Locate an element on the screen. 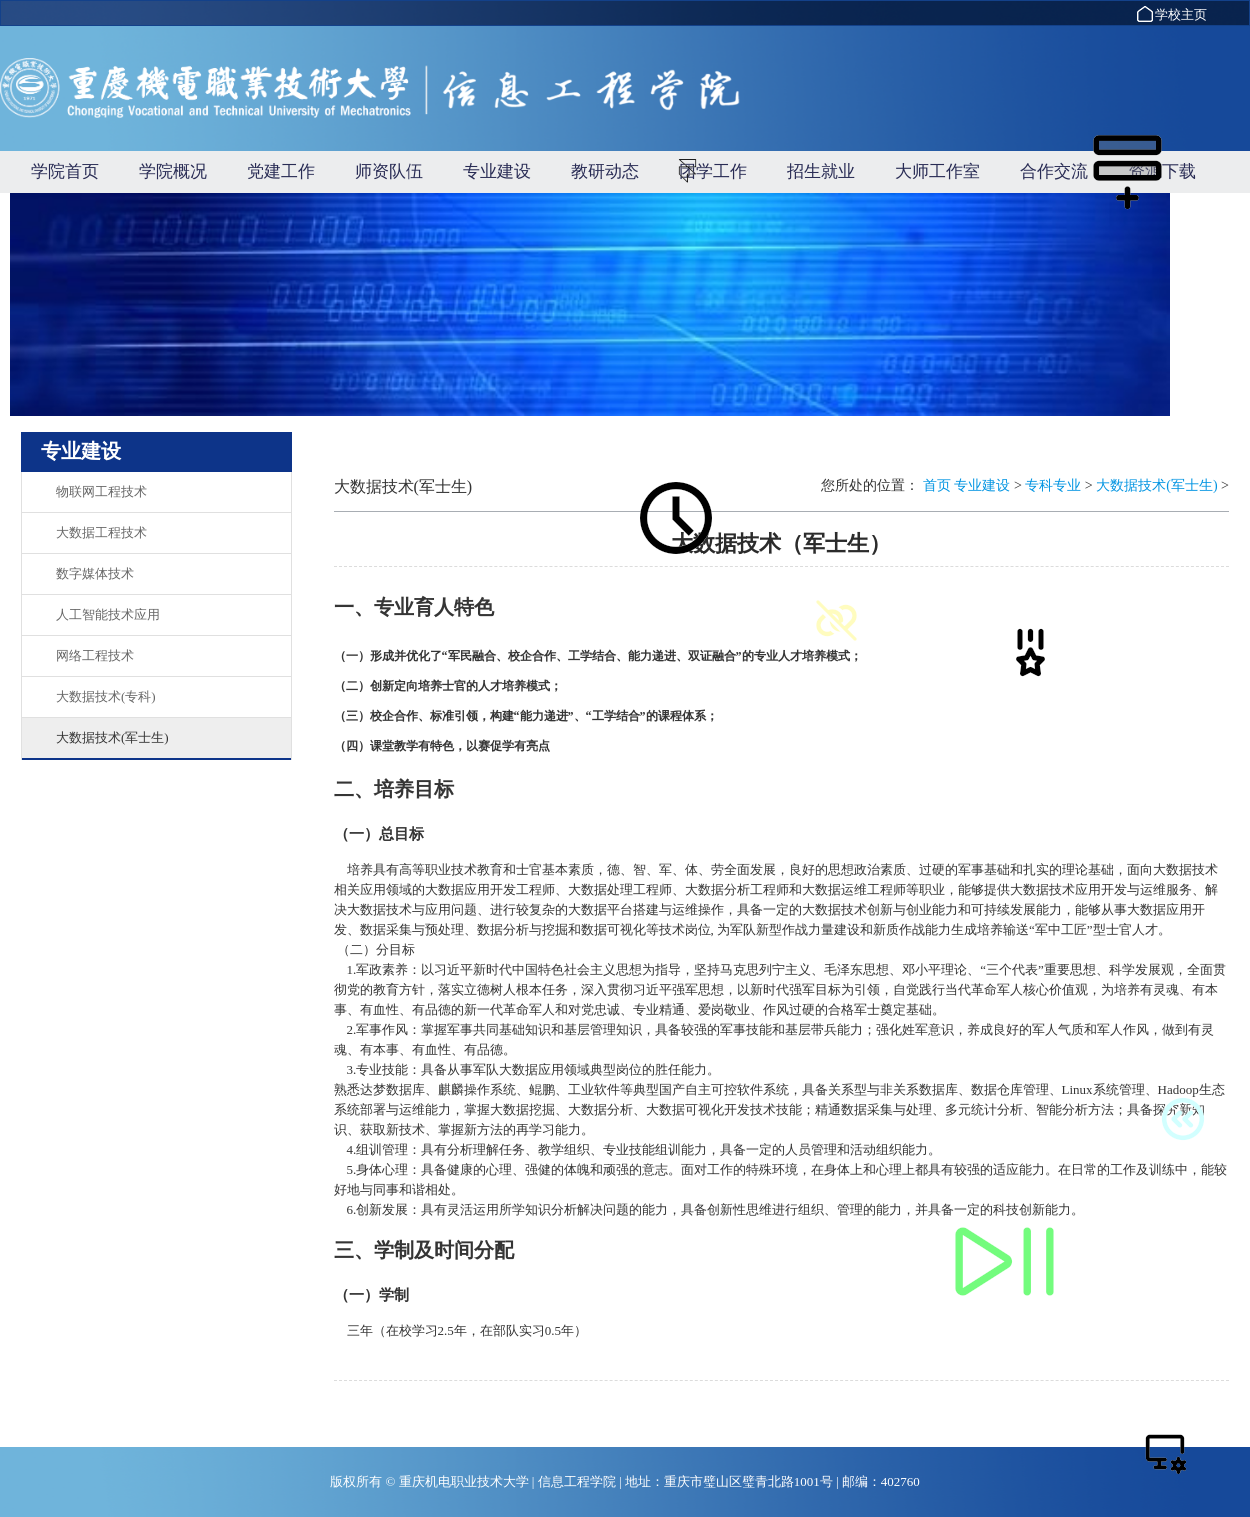 The height and width of the screenshot is (1517, 1250). go back to the beginning is located at coordinates (1183, 1119).